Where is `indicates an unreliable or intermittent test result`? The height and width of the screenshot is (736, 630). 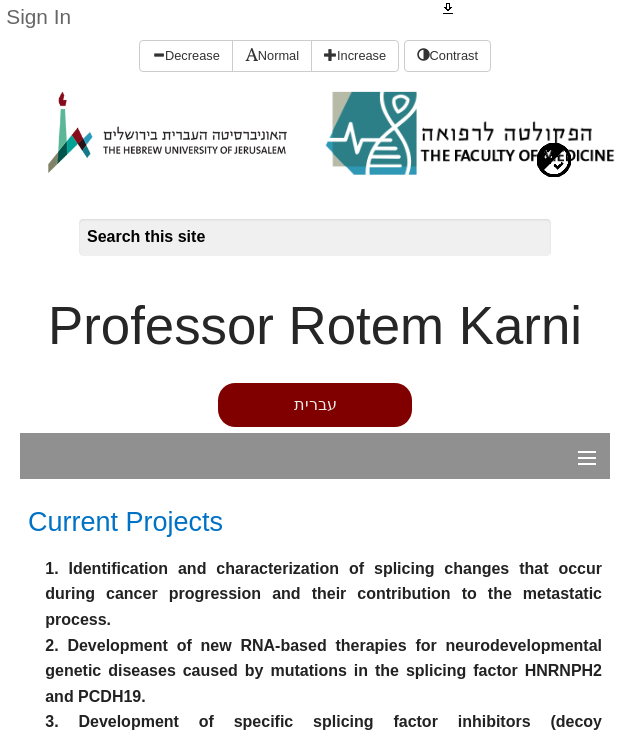
indicates an unreliable or intermittent test result is located at coordinates (554, 160).